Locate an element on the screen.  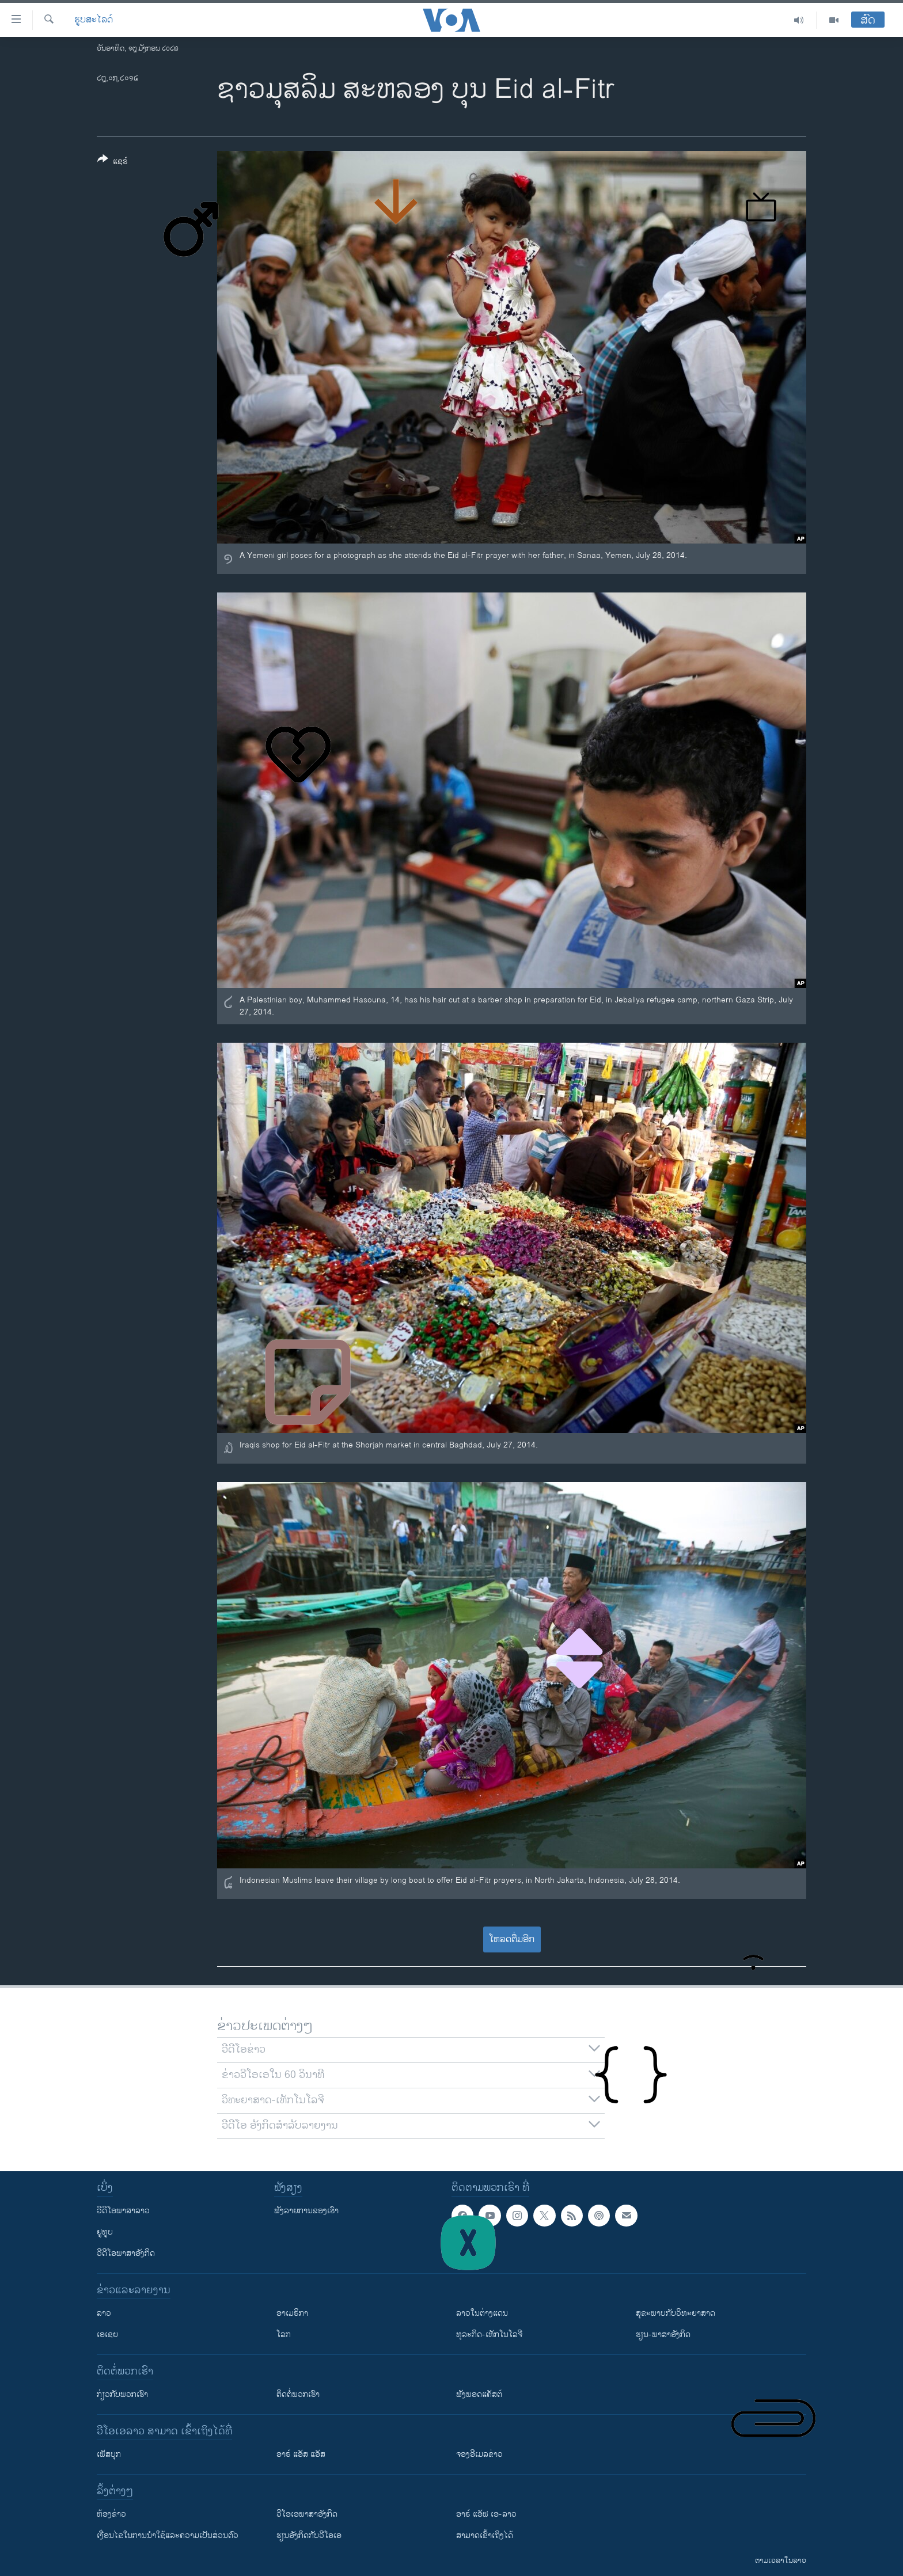
unlike or remove from favorites is located at coordinates (298, 753).